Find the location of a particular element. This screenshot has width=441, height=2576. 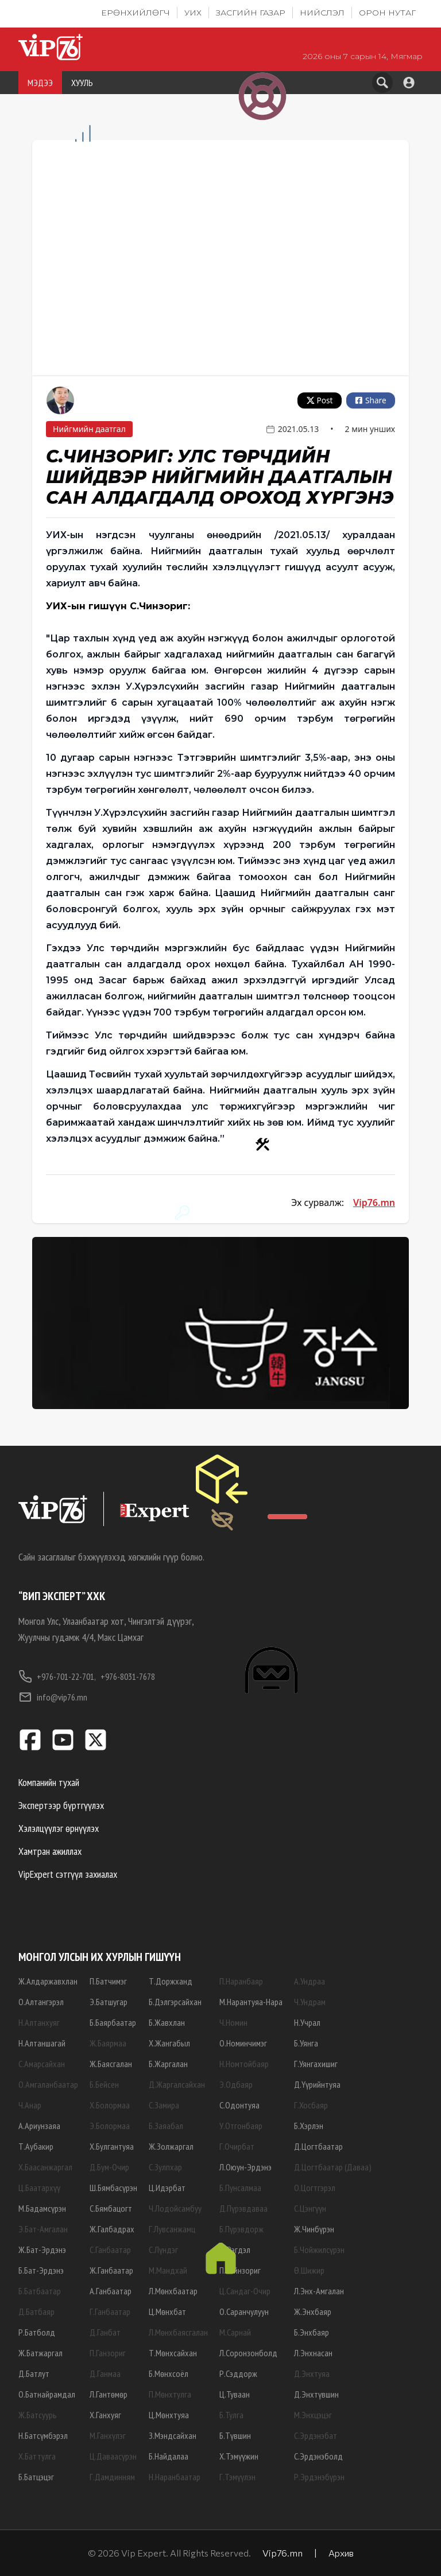

access help or support resources is located at coordinates (262, 96).